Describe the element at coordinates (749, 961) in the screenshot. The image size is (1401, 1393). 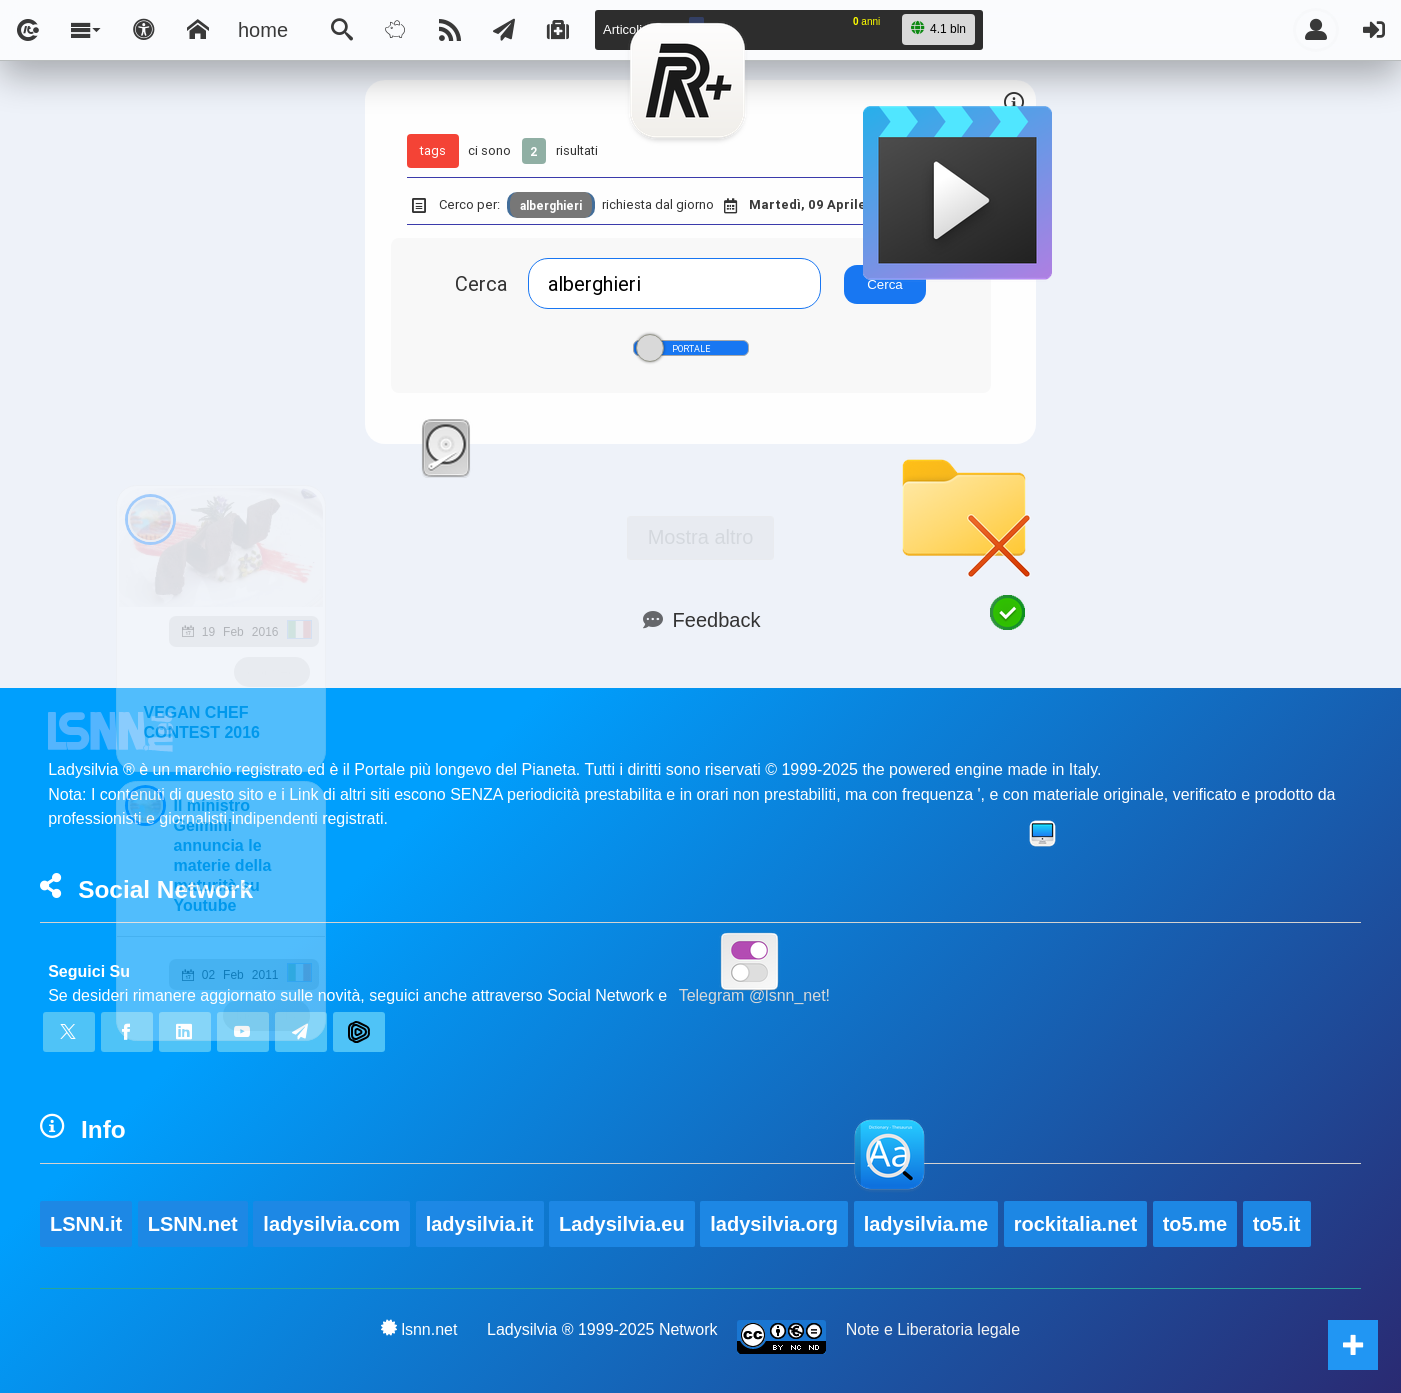
I see `open gnome tweaks to customize desktop settings` at that location.